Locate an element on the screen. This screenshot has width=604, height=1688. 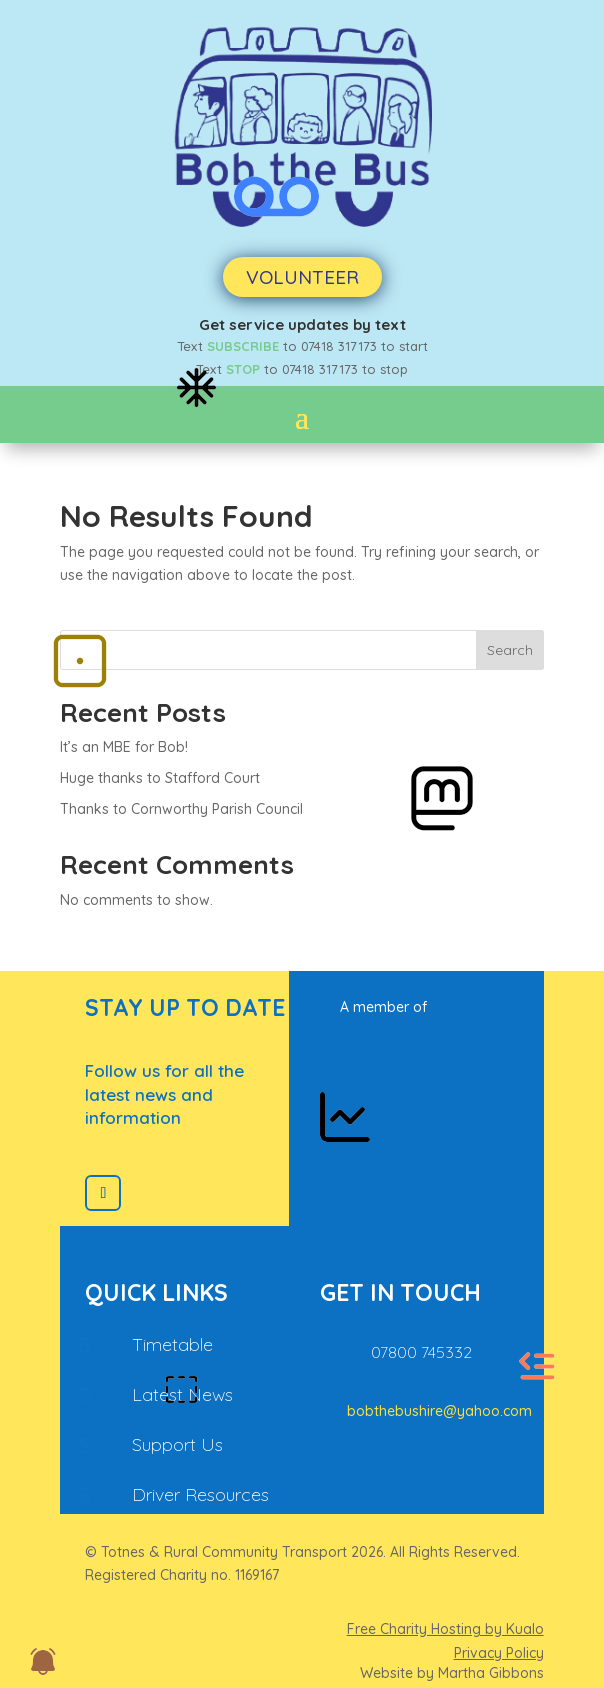
toggle air conditioning or cooling settings is located at coordinates (196, 387).